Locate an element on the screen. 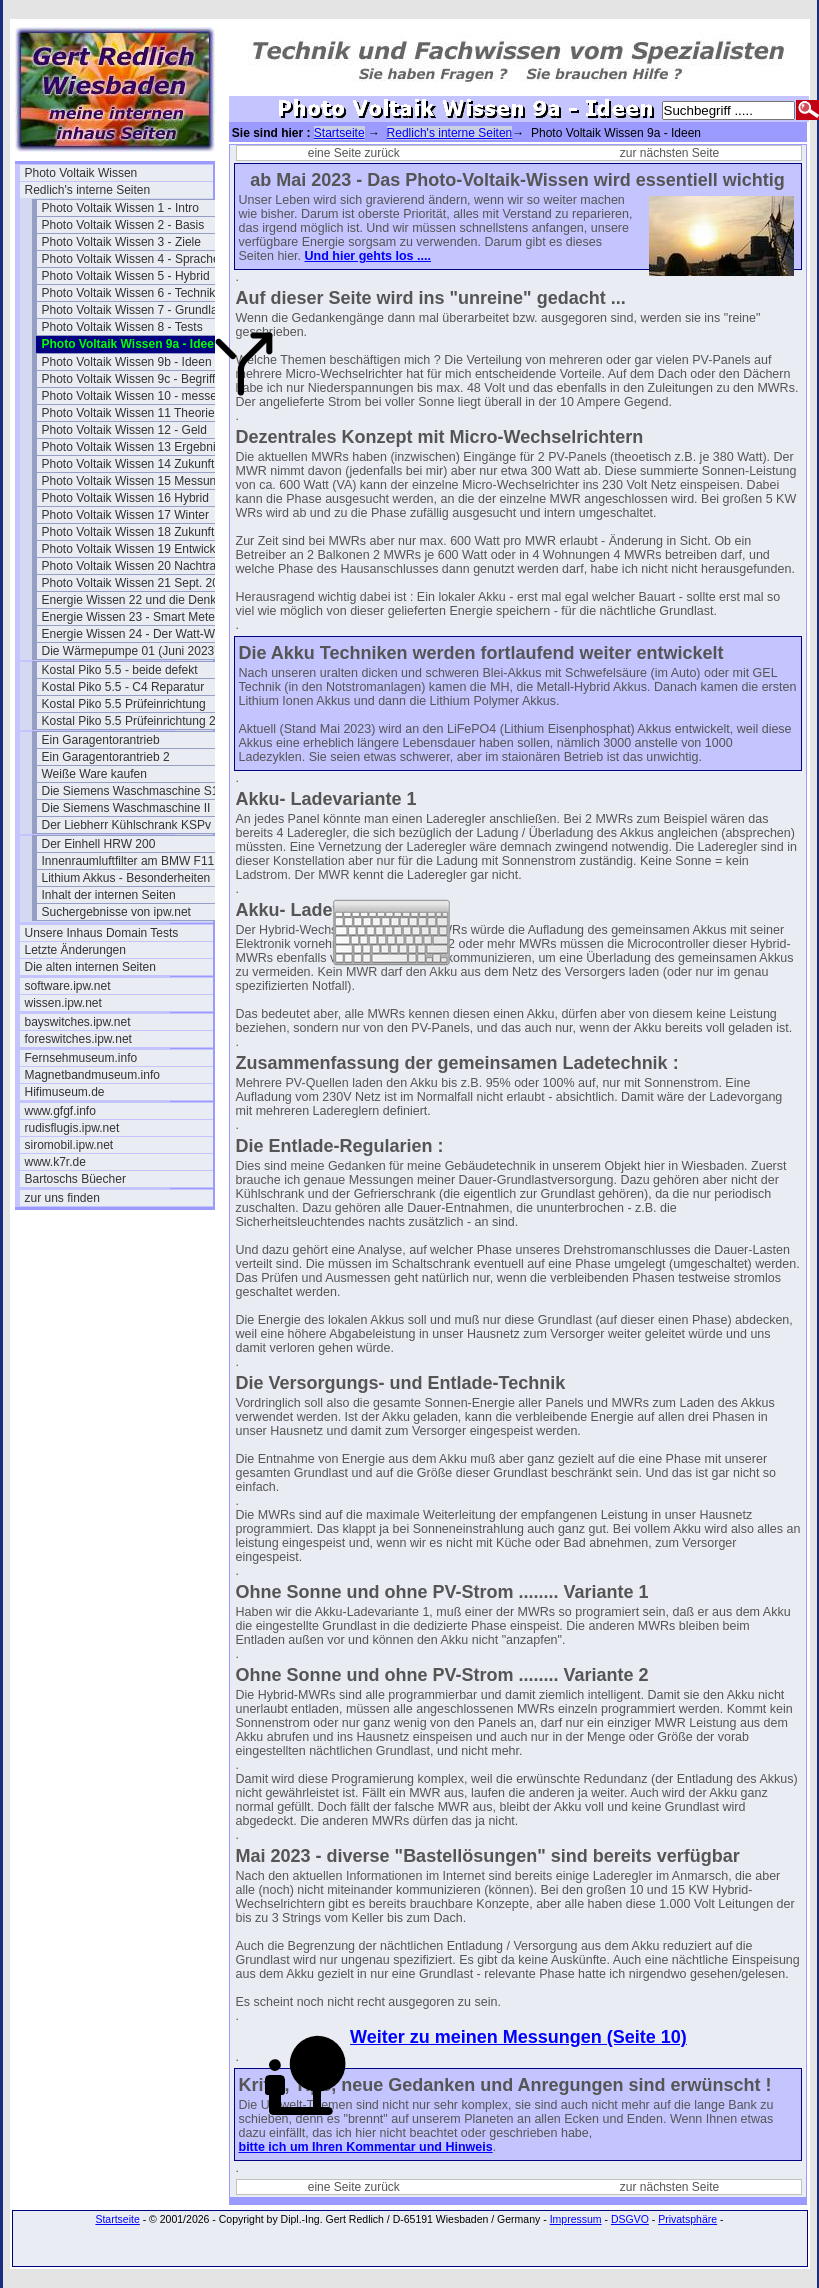  explore outdoor activities or nature-related content is located at coordinates (305, 2075).